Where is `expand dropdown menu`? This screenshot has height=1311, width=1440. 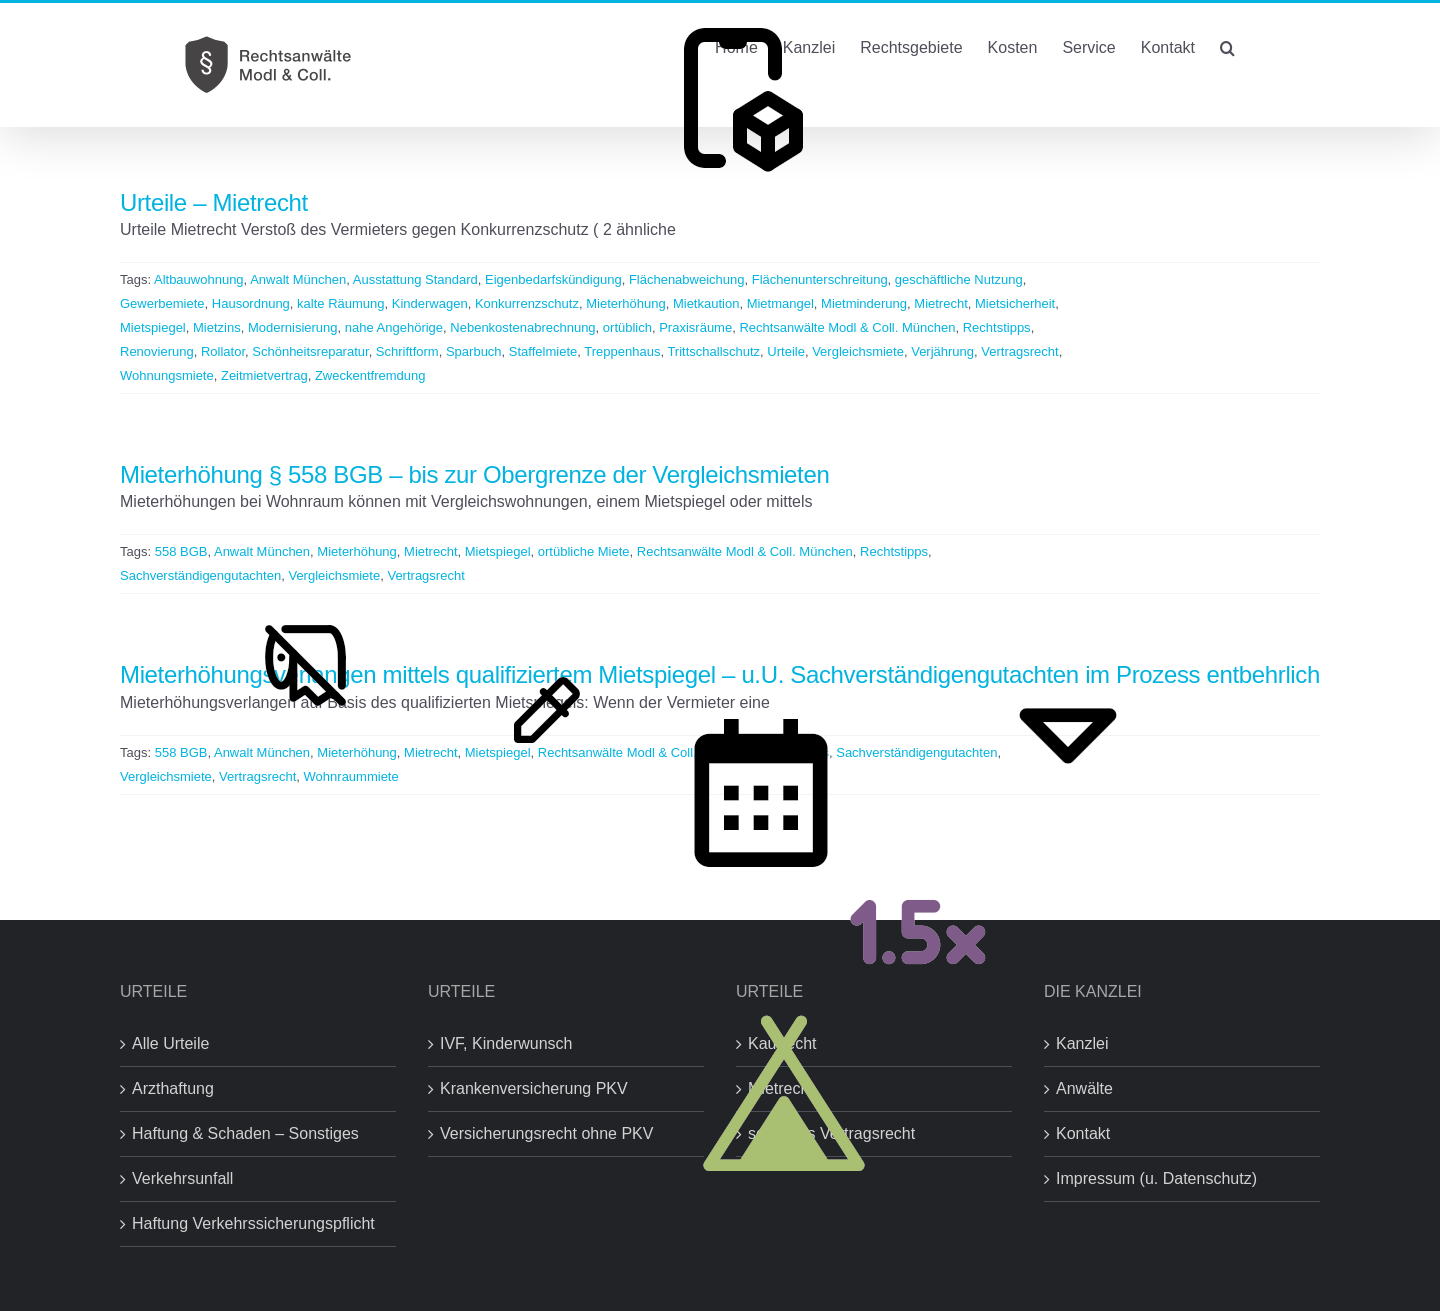
expand dropdown menu is located at coordinates (1068, 729).